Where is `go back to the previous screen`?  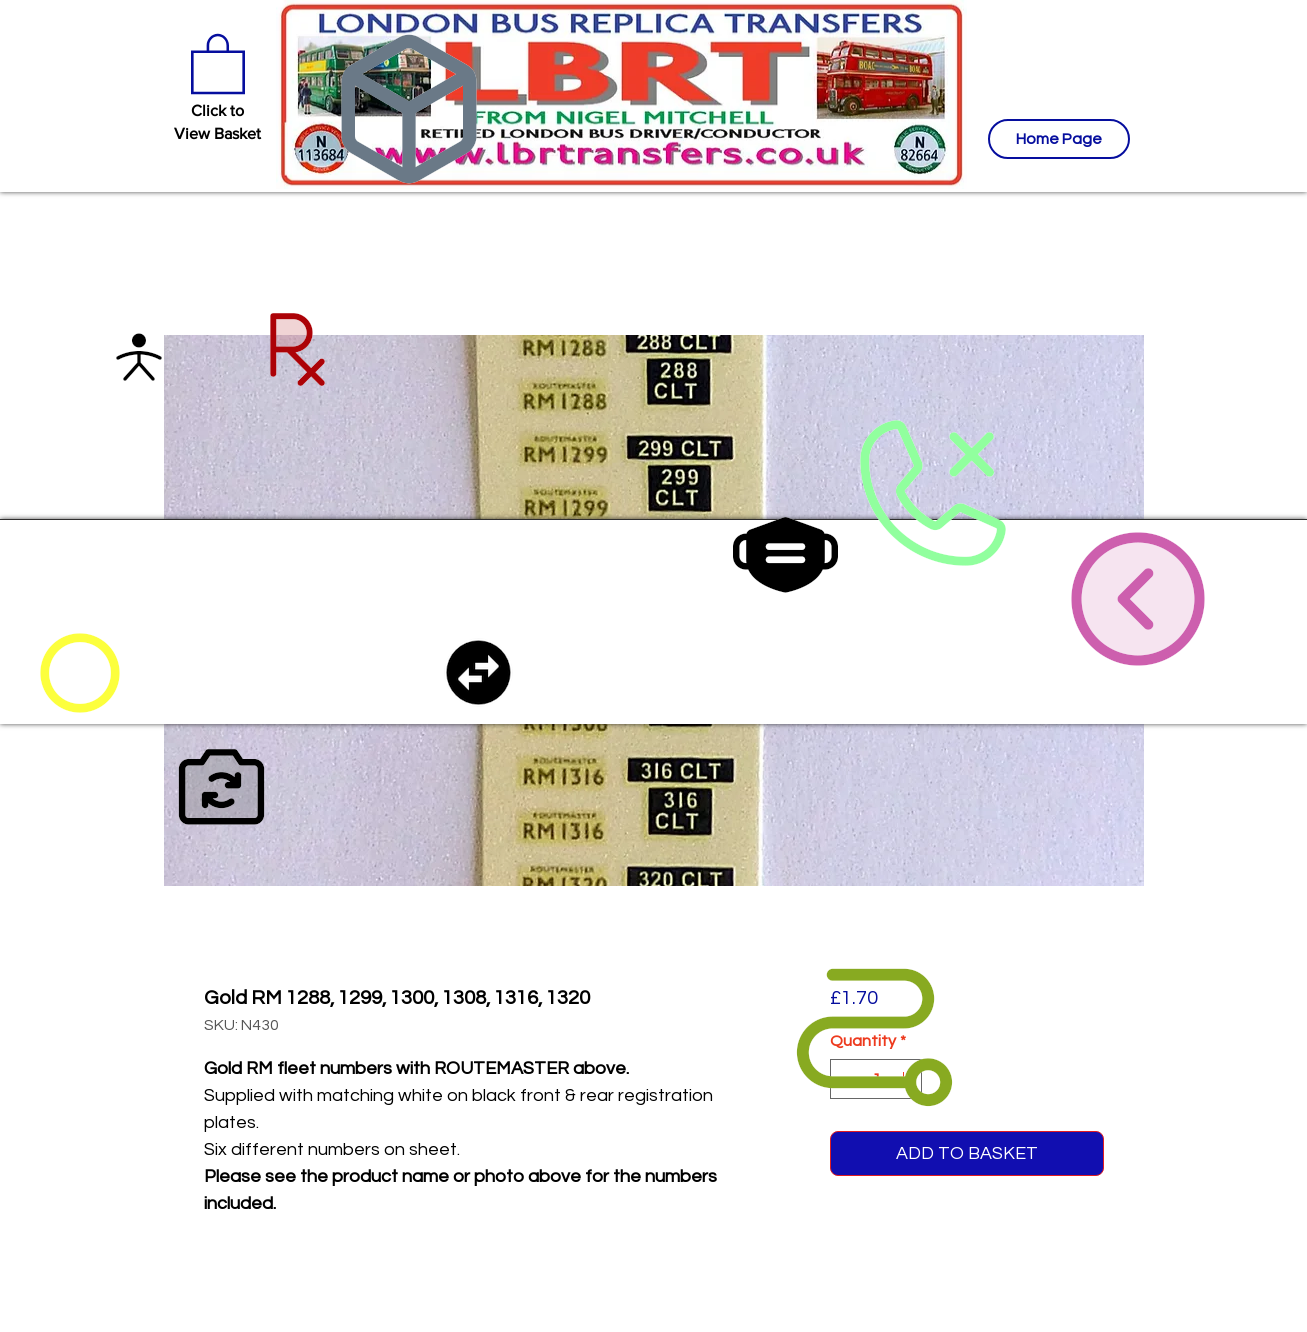
go back to the previous screen is located at coordinates (1138, 599).